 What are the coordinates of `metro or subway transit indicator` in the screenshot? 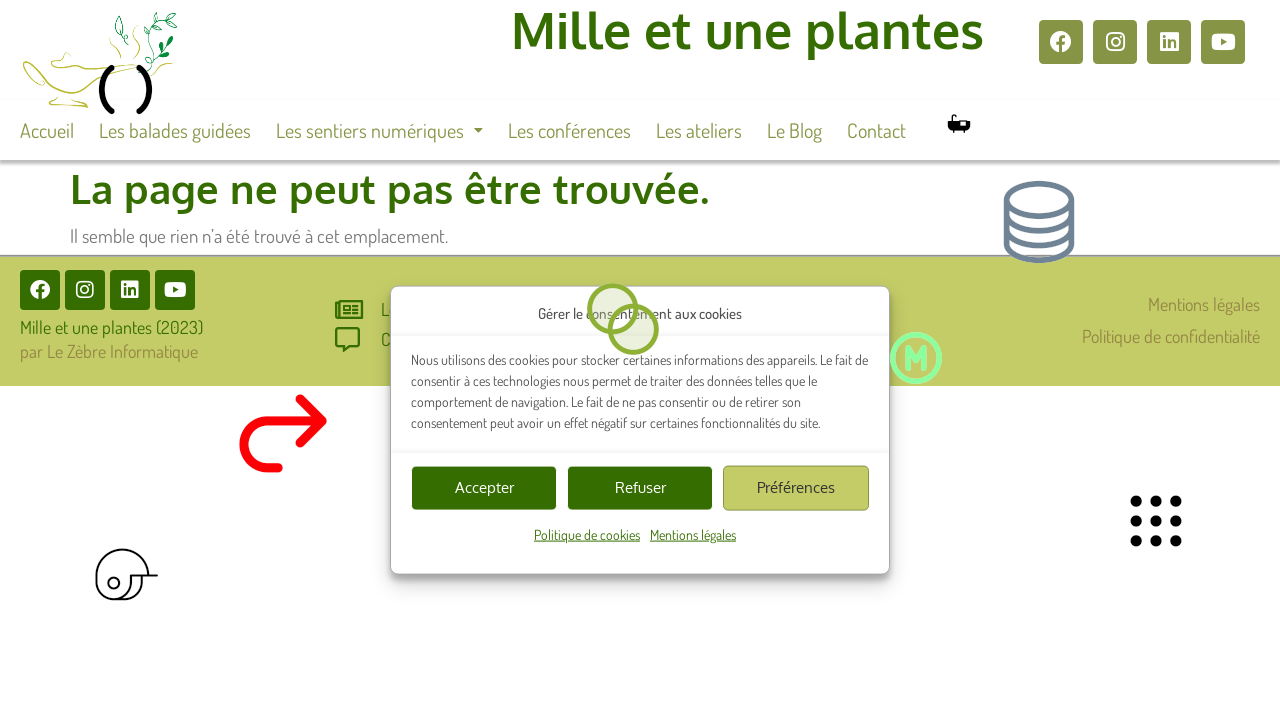 It's located at (916, 358).